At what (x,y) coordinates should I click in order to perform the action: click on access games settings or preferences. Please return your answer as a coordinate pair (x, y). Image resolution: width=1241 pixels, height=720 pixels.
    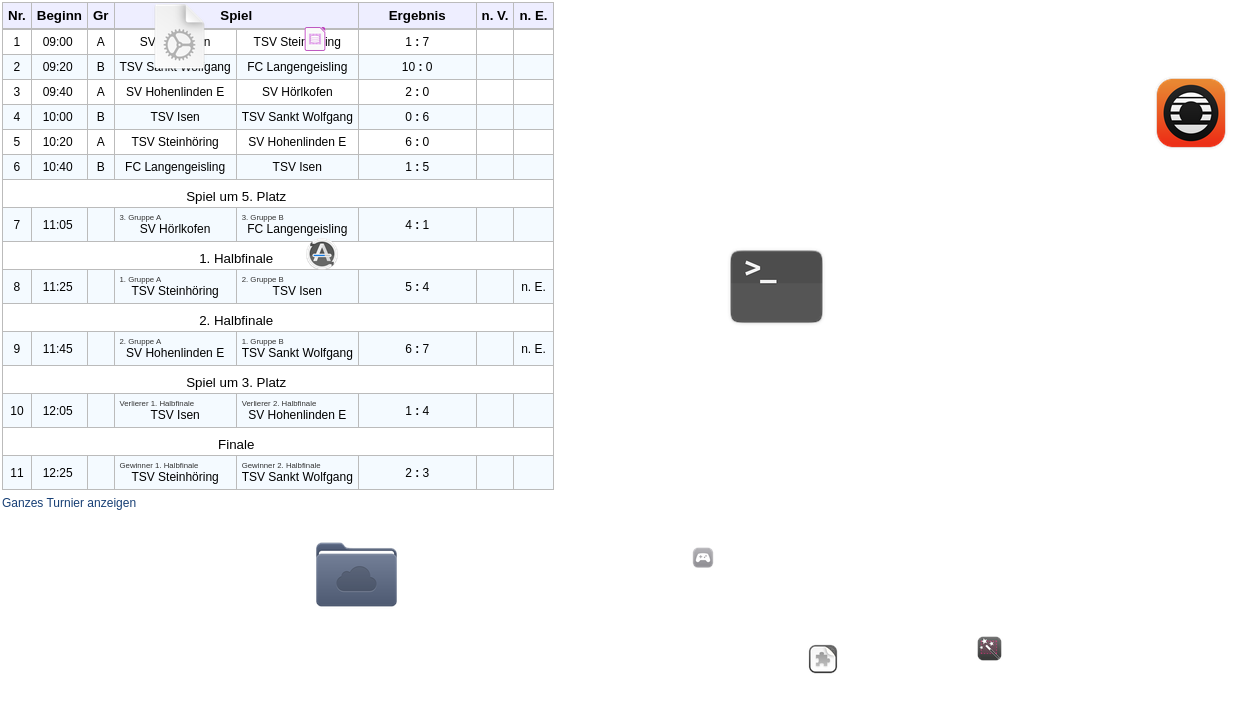
    Looking at the image, I should click on (703, 558).